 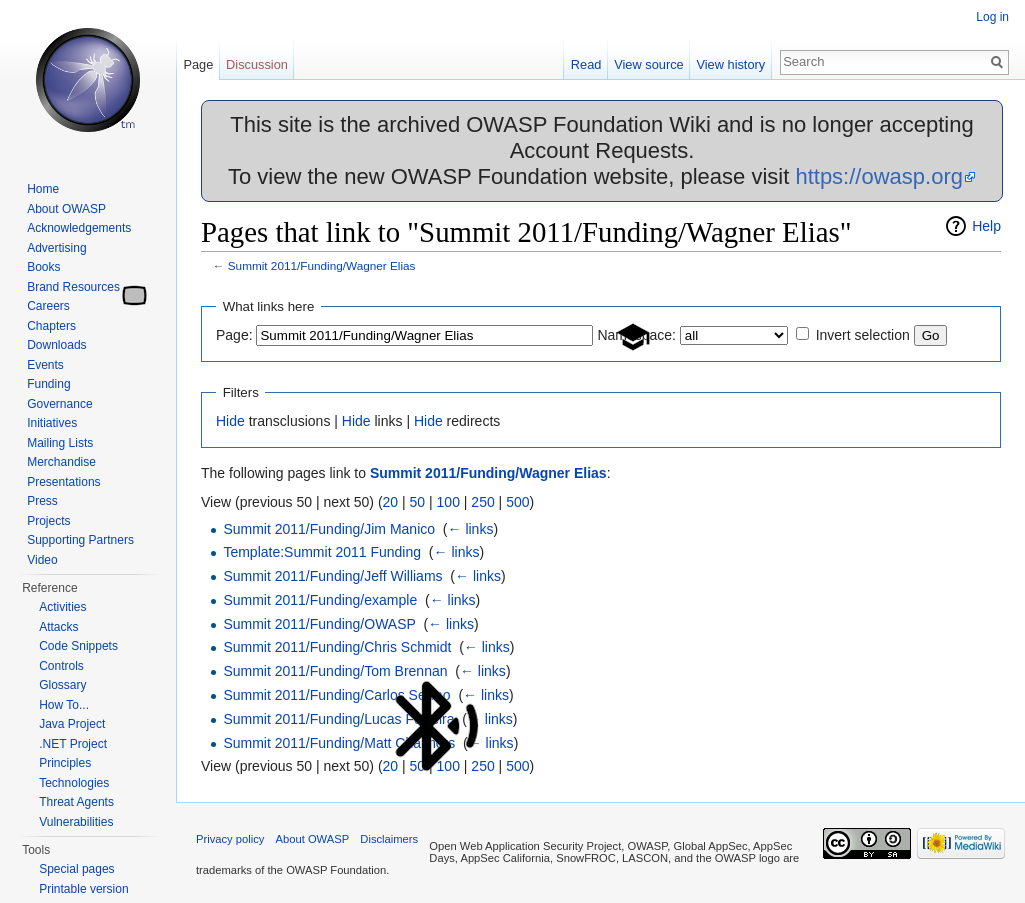 I want to click on access education or school-related content, so click(x=633, y=337).